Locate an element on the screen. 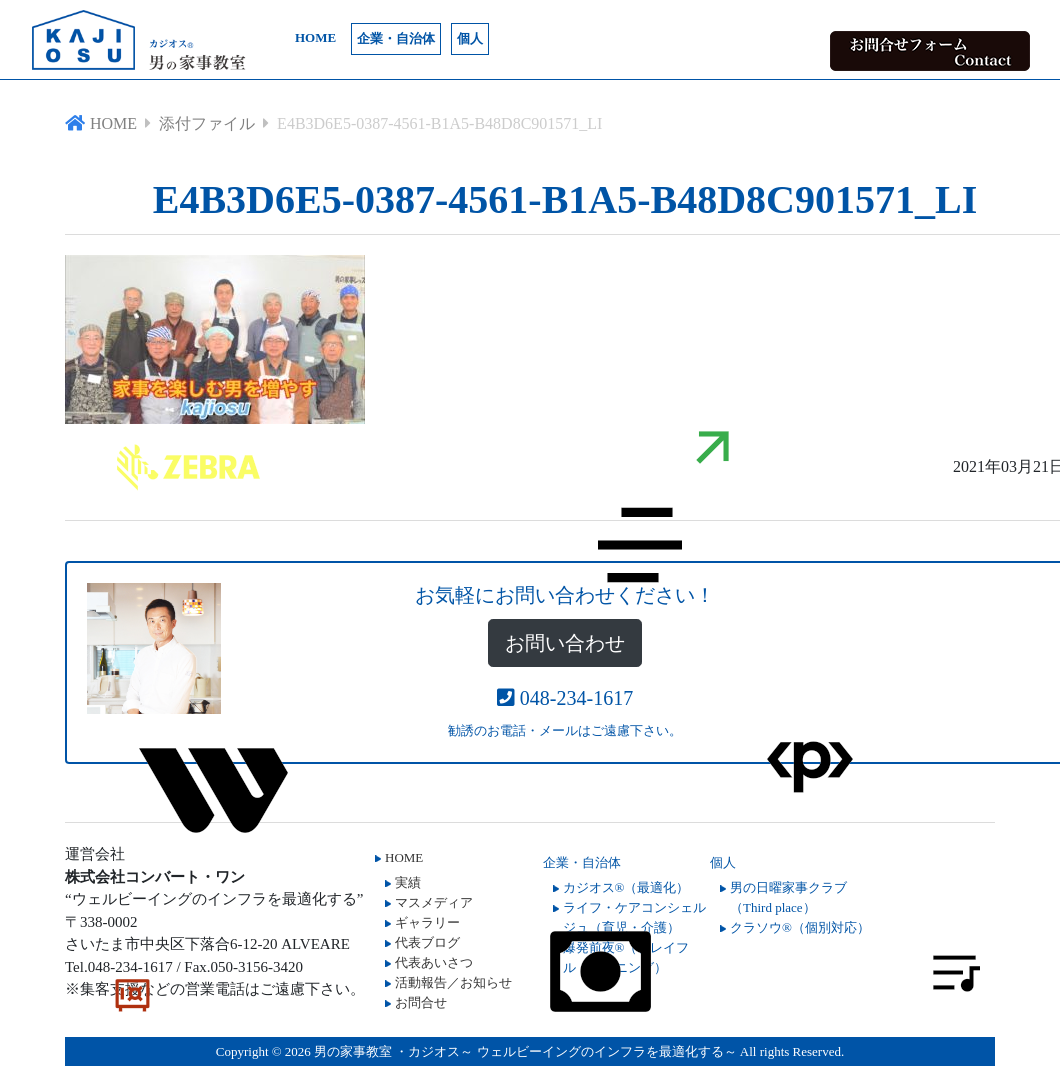  zebra technologies company logo is located at coordinates (188, 467).